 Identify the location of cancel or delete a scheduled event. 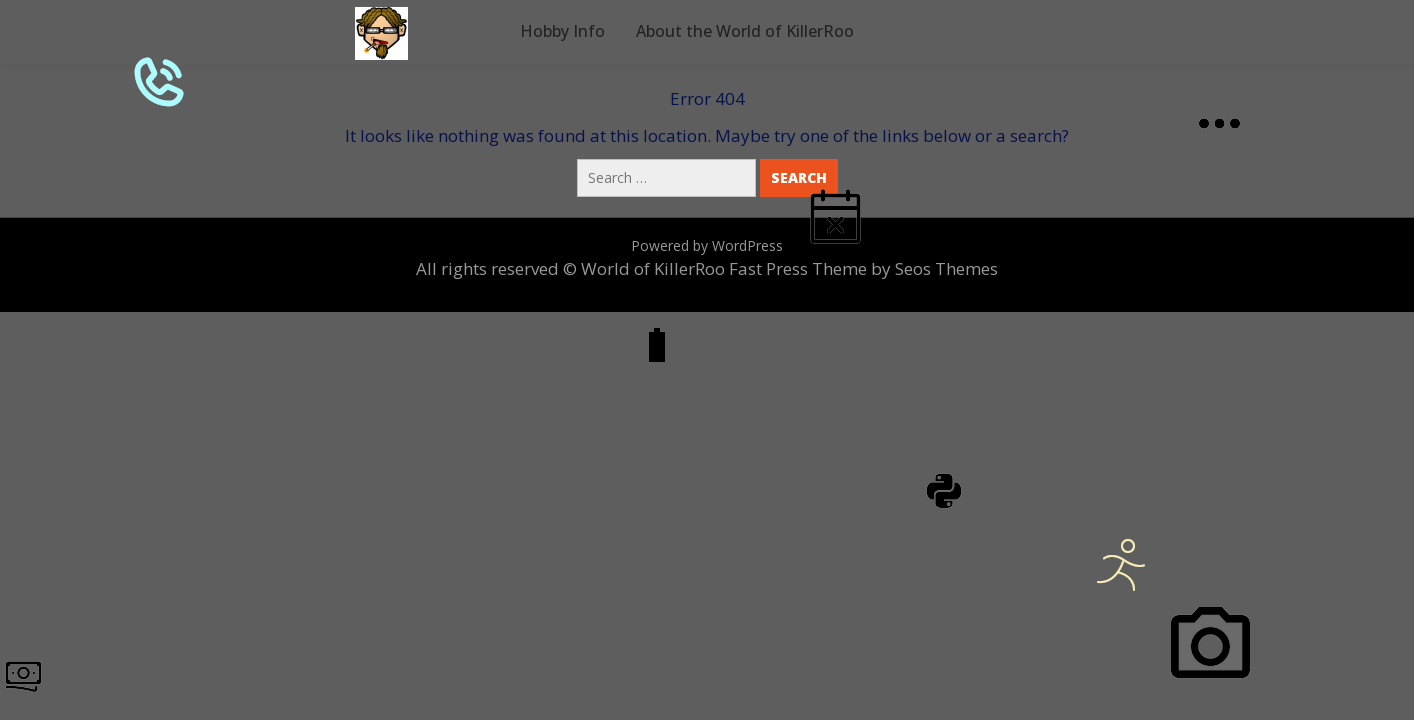
(835, 218).